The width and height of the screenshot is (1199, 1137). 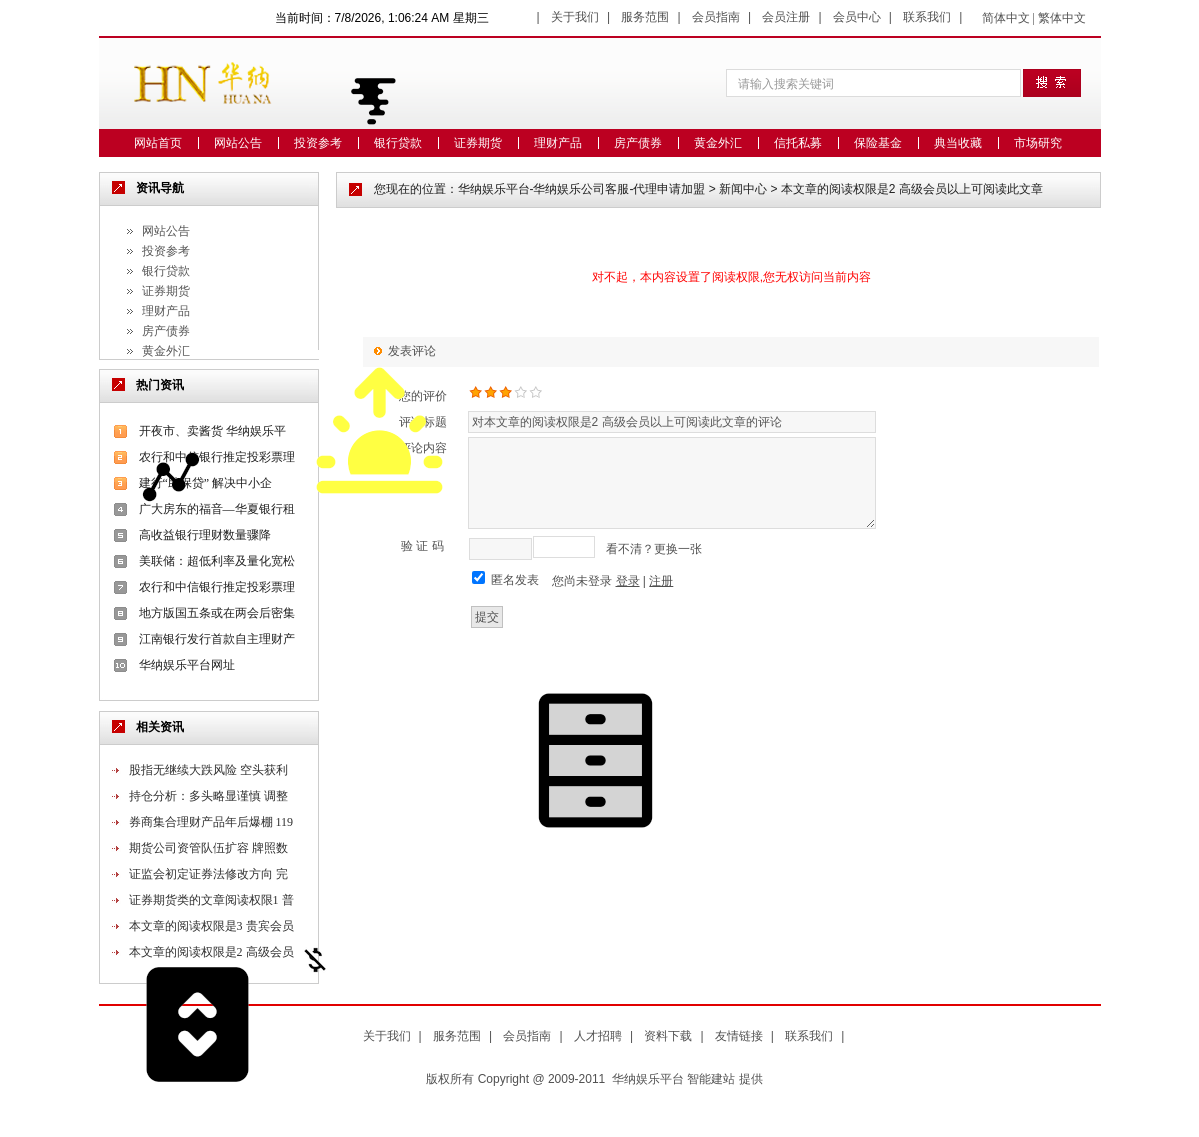 What do you see at coordinates (595, 760) in the screenshot?
I see `browse furniture or home decor items` at bounding box center [595, 760].